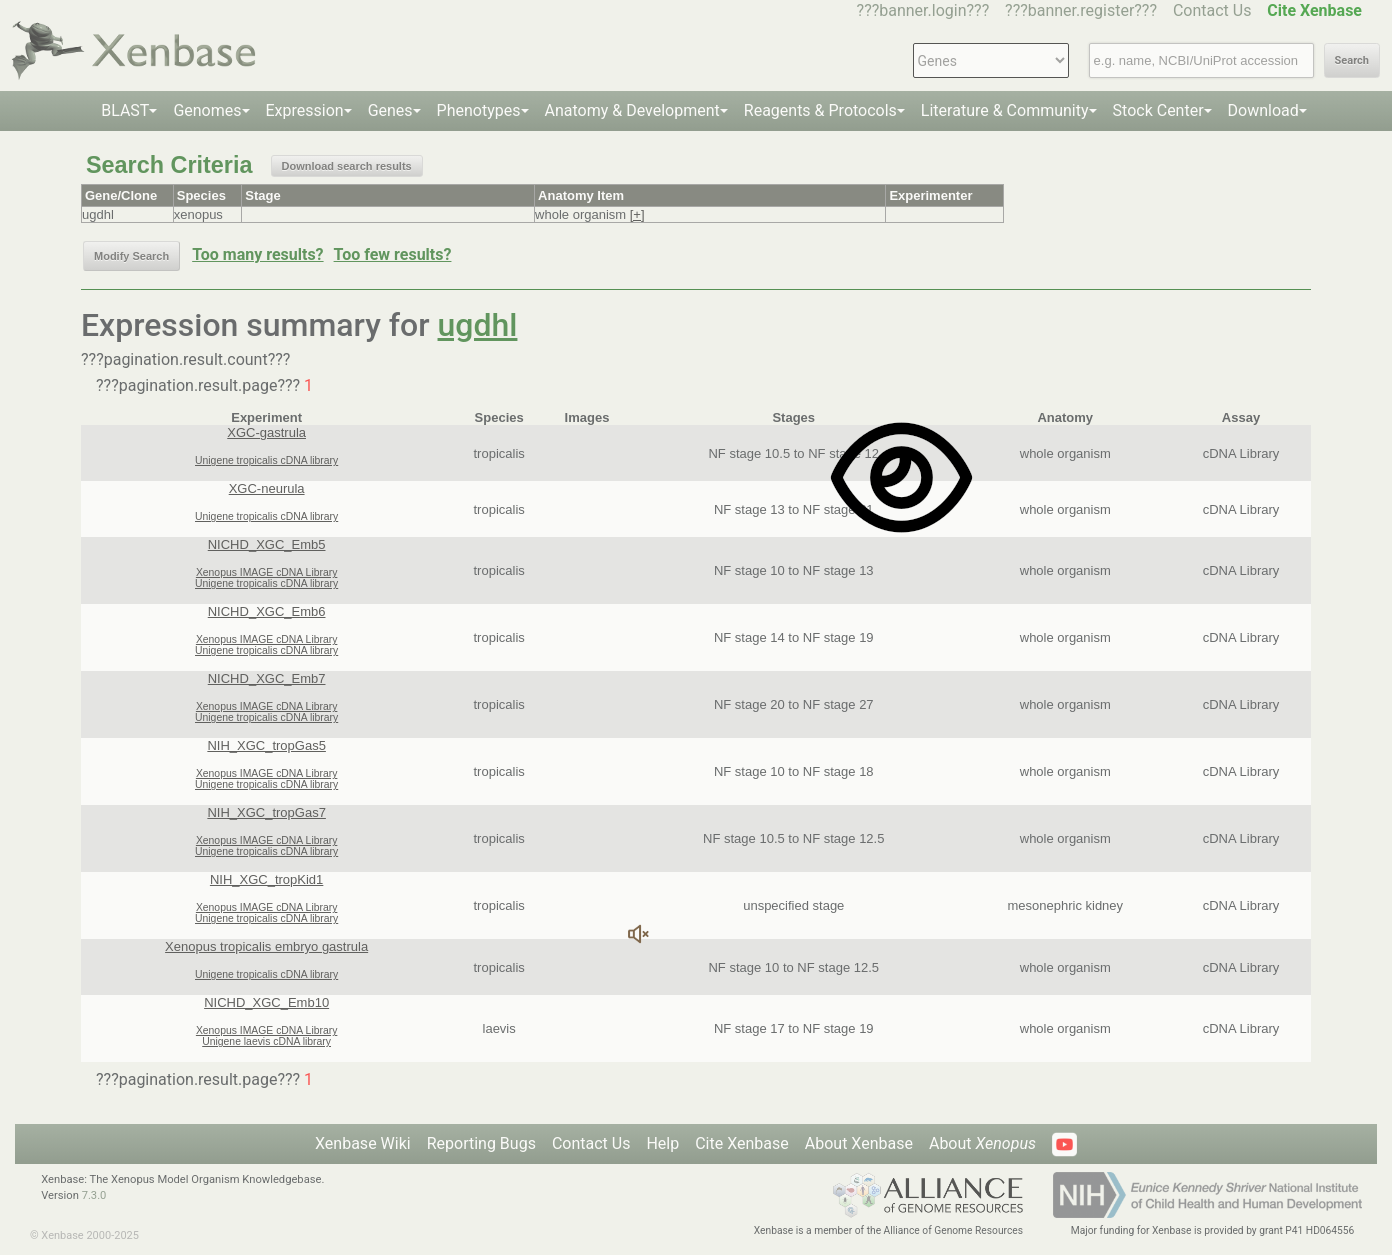  Describe the element at coordinates (638, 934) in the screenshot. I see `mute audio` at that location.